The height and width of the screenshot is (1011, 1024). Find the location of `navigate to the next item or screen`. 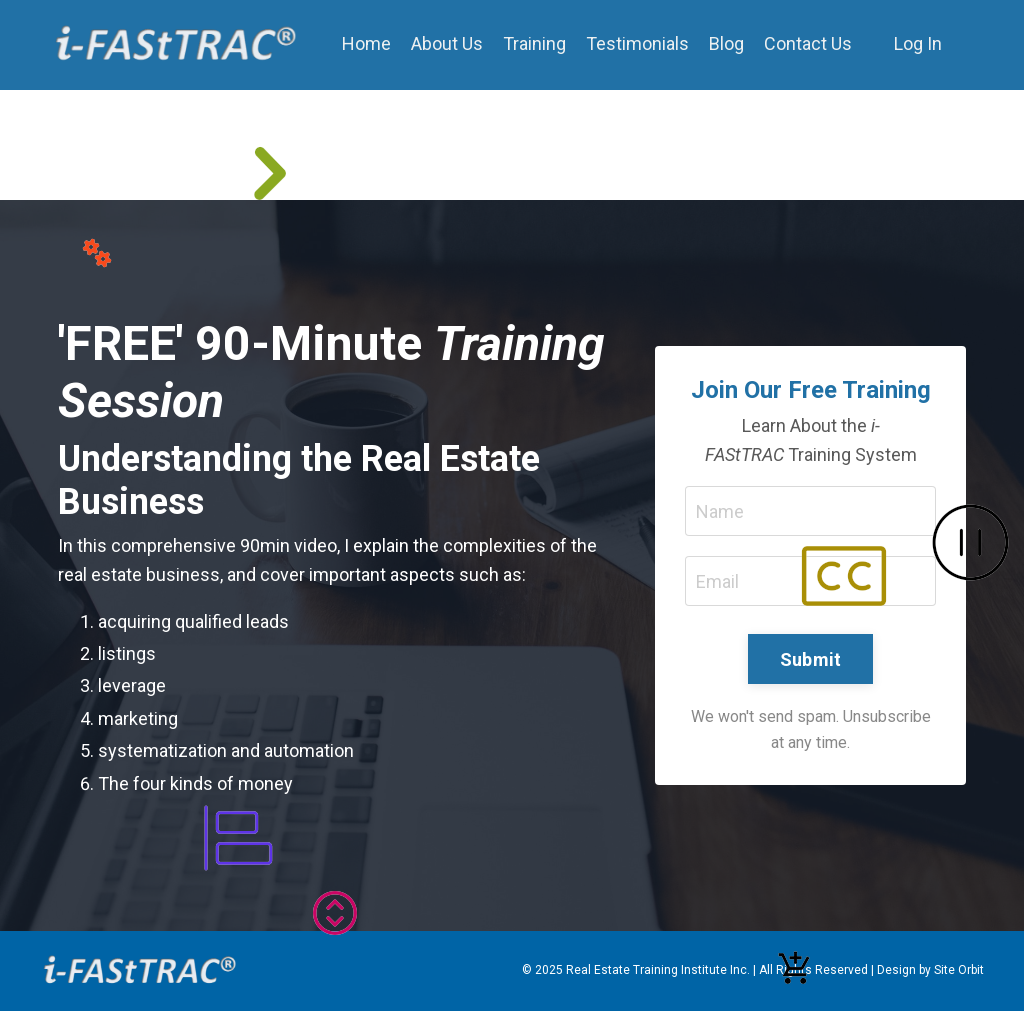

navigate to the next item or screen is located at coordinates (267, 173).